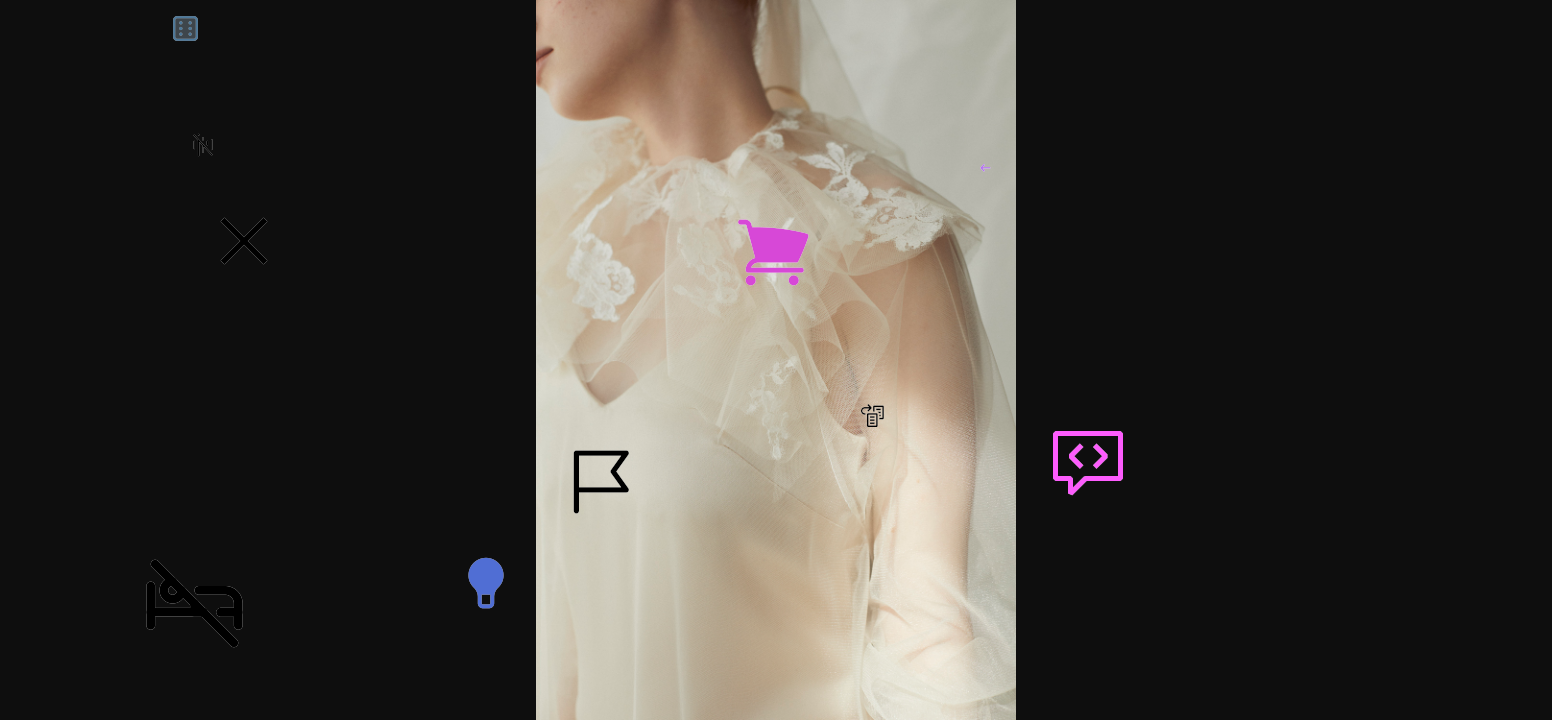 This screenshot has height=720, width=1552. Describe the element at coordinates (203, 145) in the screenshot. I see `audio waveform muted or disabled` at that location.